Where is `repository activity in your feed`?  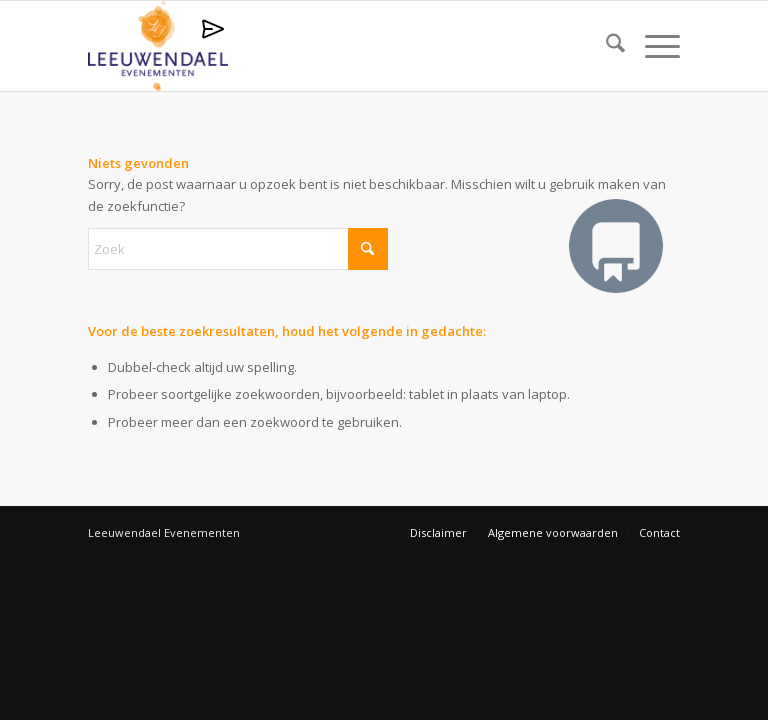
repository activity in your feed is located at coordinates (616, 246).